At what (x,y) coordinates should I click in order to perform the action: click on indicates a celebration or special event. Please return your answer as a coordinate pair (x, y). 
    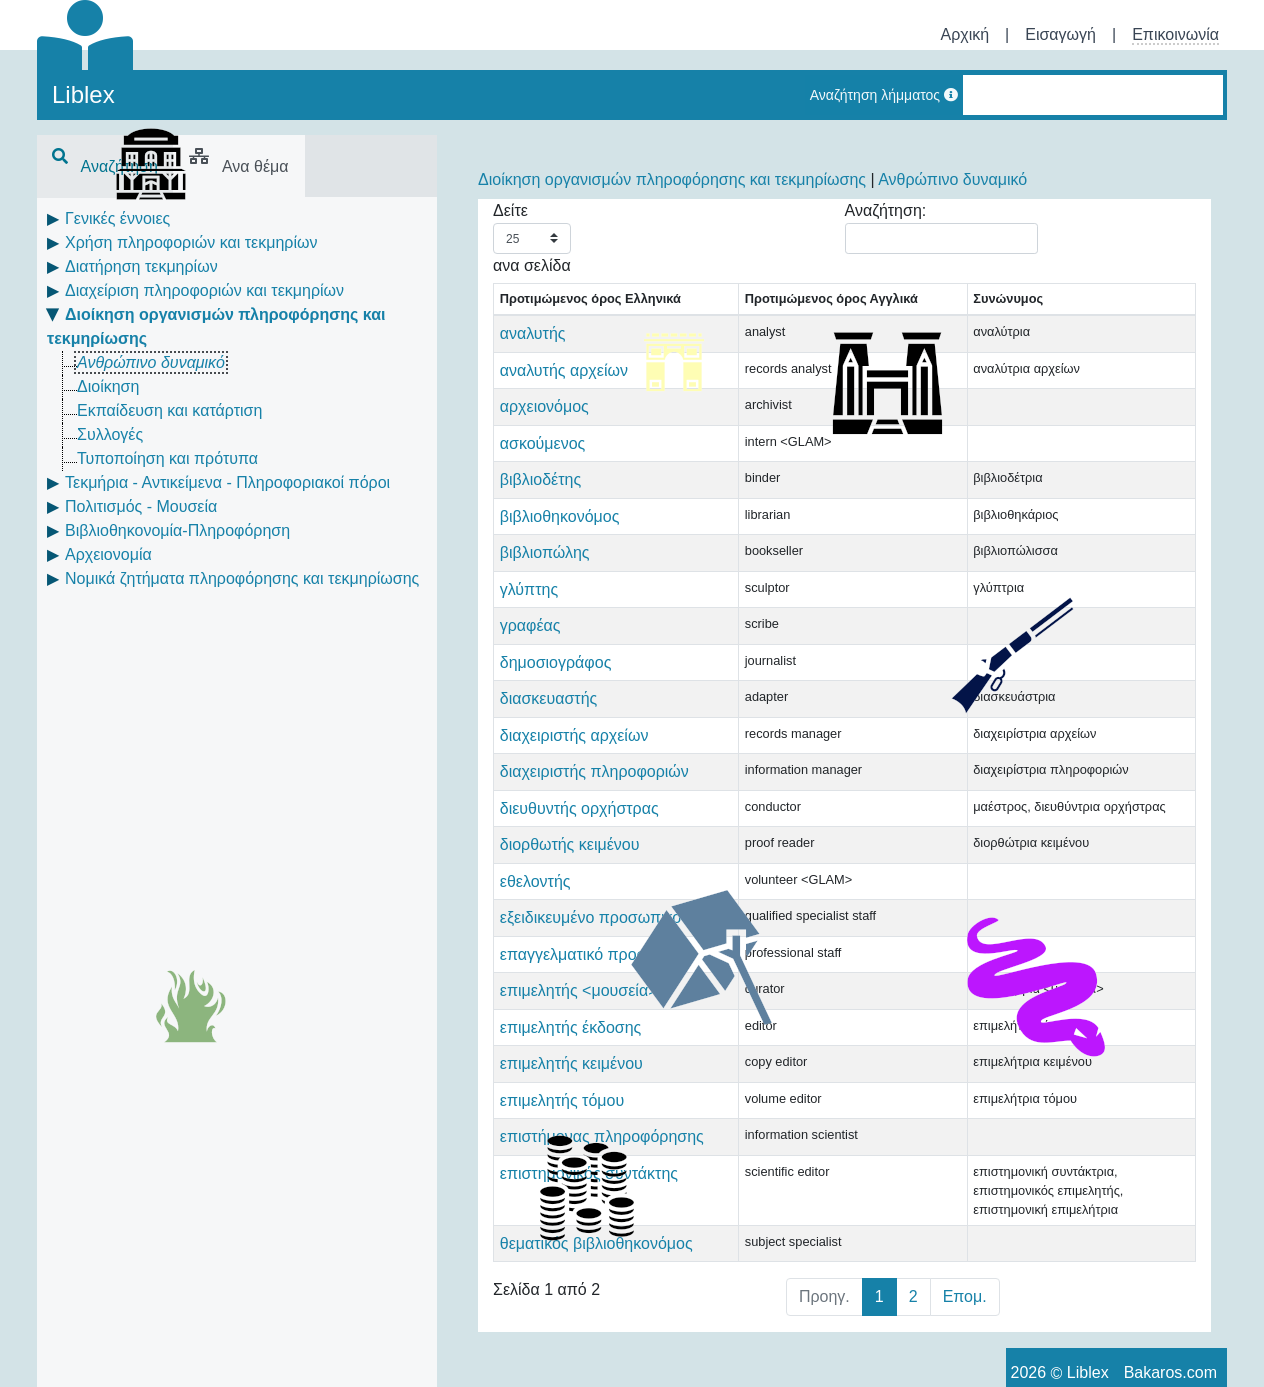
    Looking at the image, I should click on (189, 1006).